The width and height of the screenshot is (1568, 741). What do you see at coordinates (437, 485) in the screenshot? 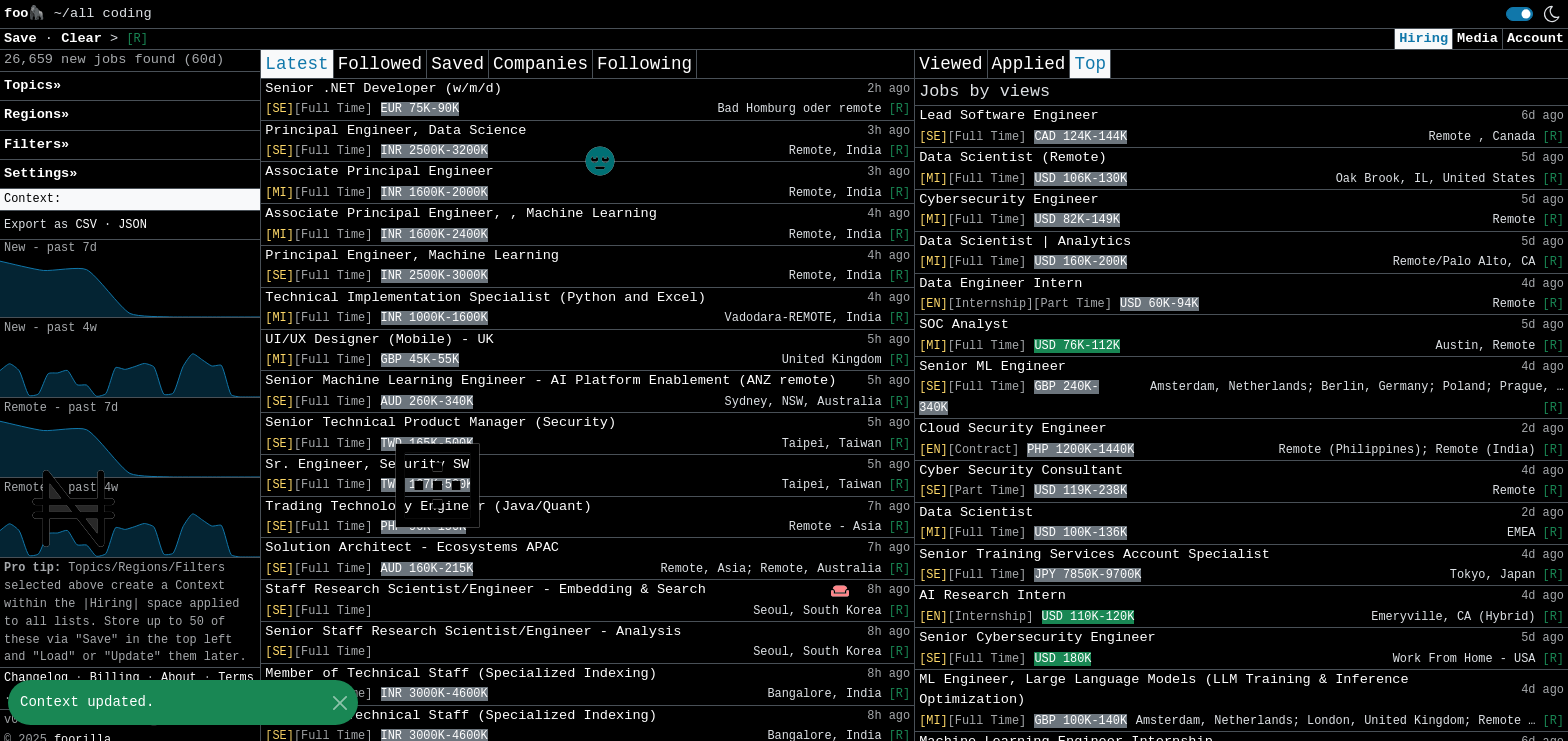
I see `apply outer border to selection` at bounding box center [437, 485].